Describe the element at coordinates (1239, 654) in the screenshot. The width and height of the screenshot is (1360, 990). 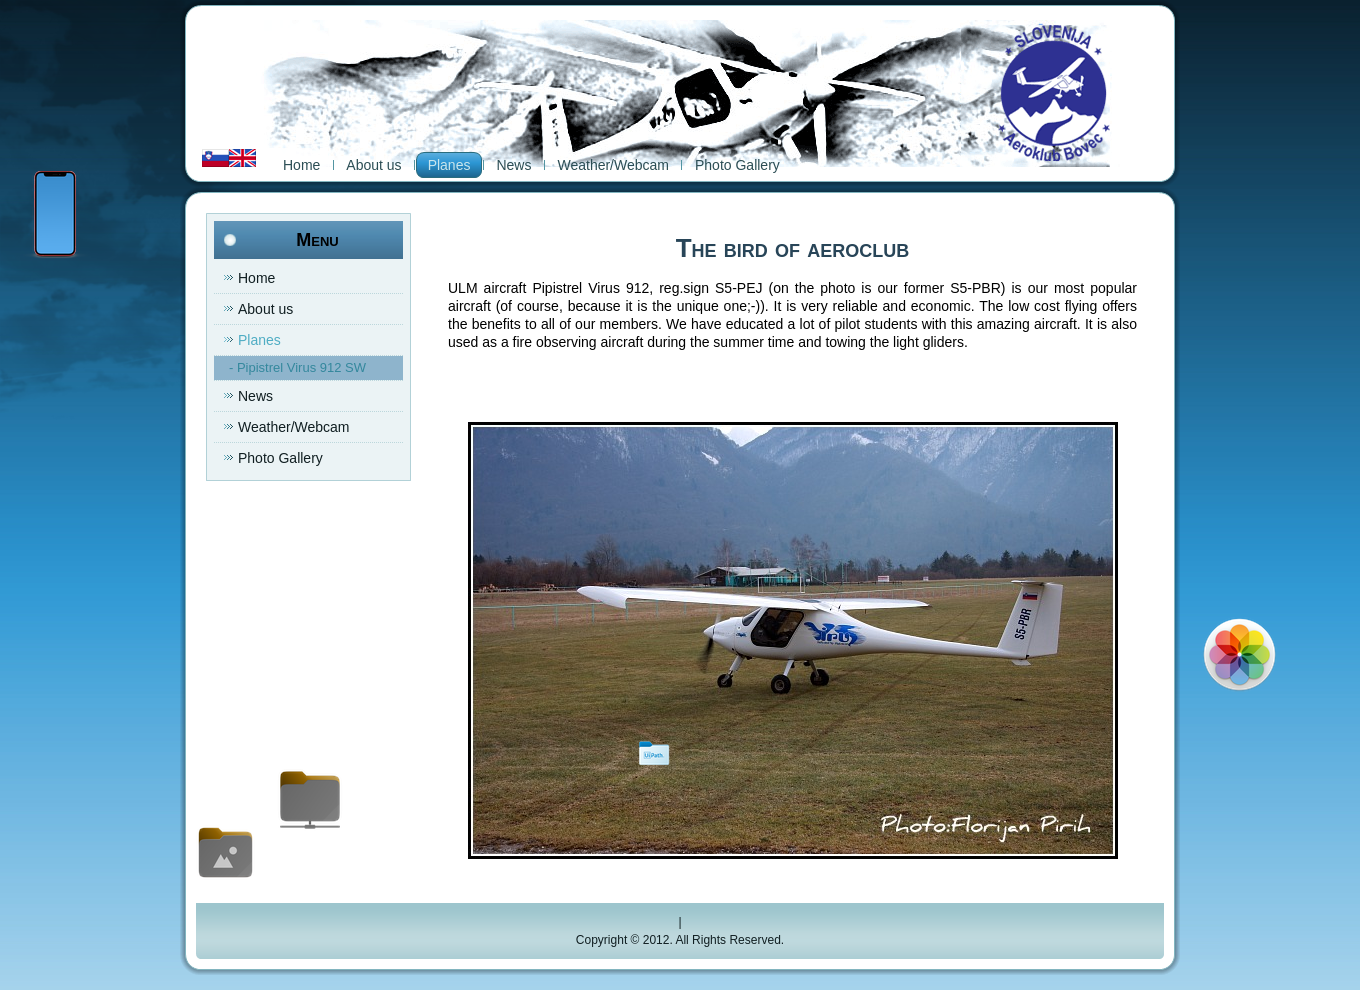
I see `open photos preferences or settings` at that location.